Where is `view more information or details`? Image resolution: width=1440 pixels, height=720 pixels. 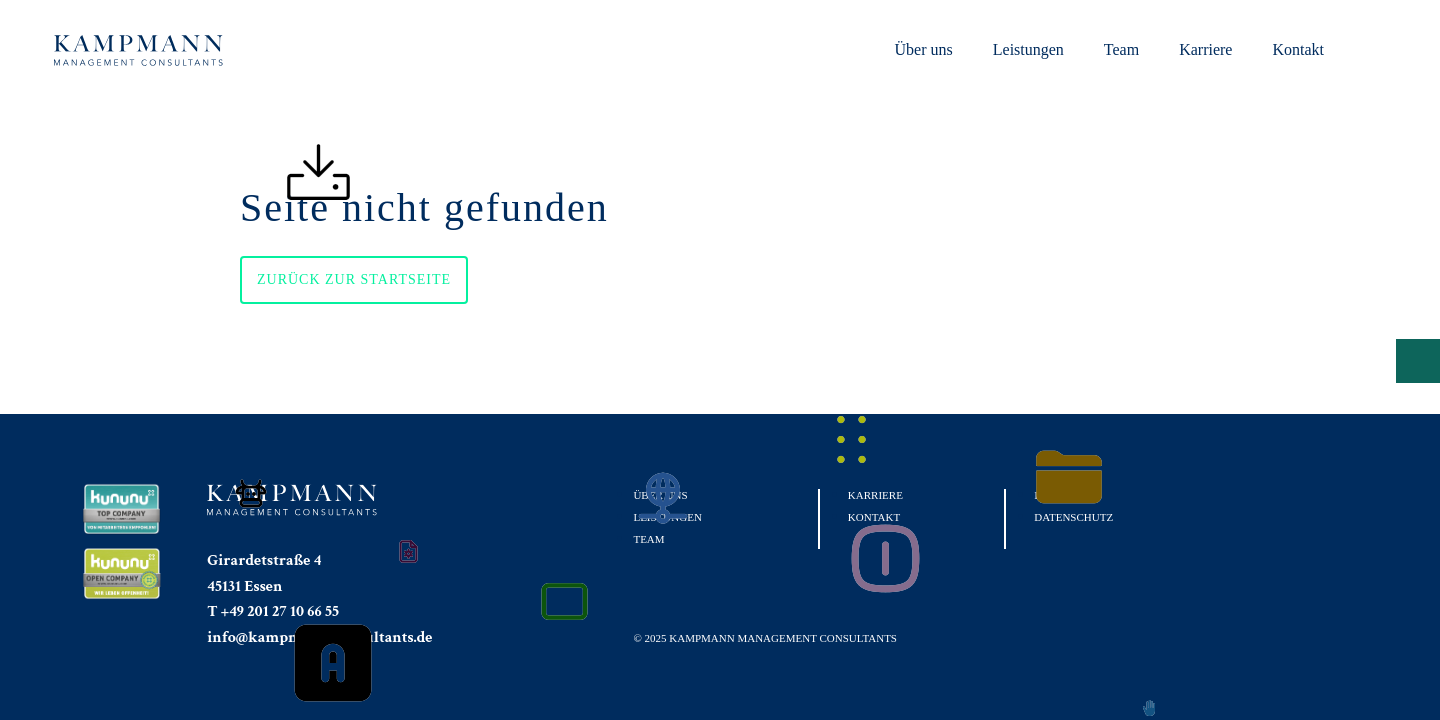 view more information or details is located at coordinates (885, 558).